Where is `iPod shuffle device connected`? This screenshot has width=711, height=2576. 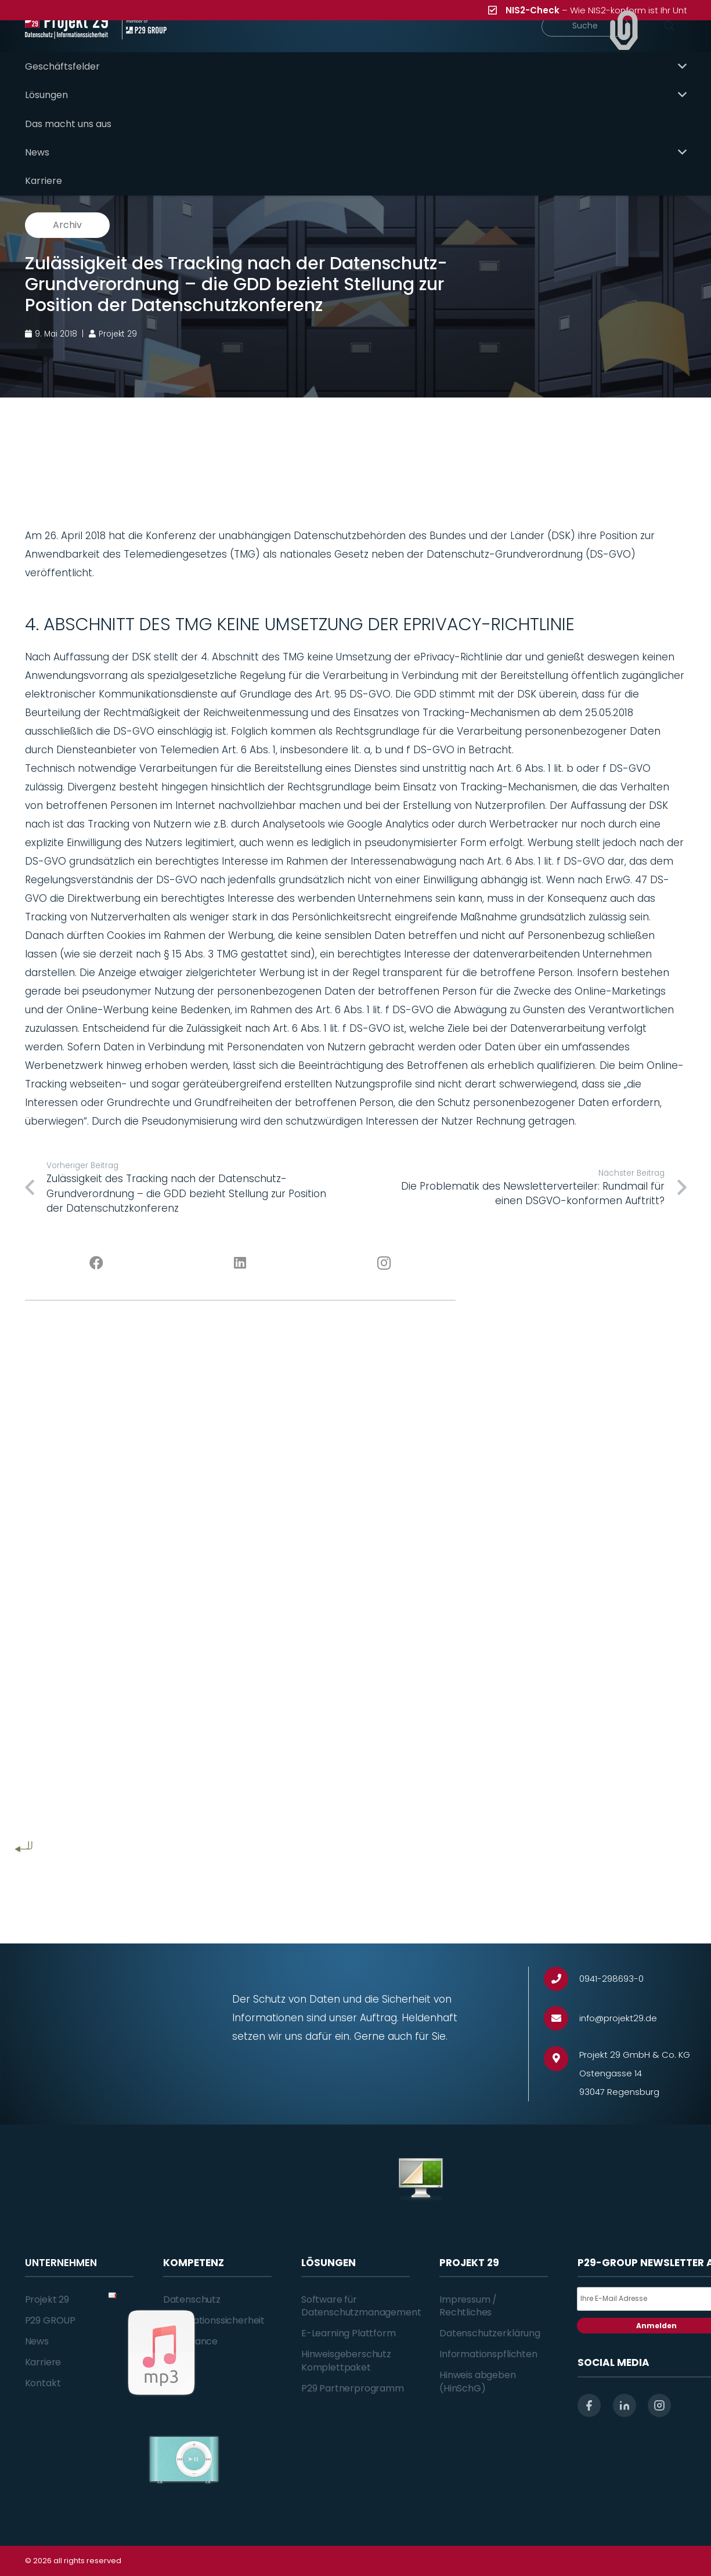 iPod shuffle device connected is located at coordinates (184, 2447).